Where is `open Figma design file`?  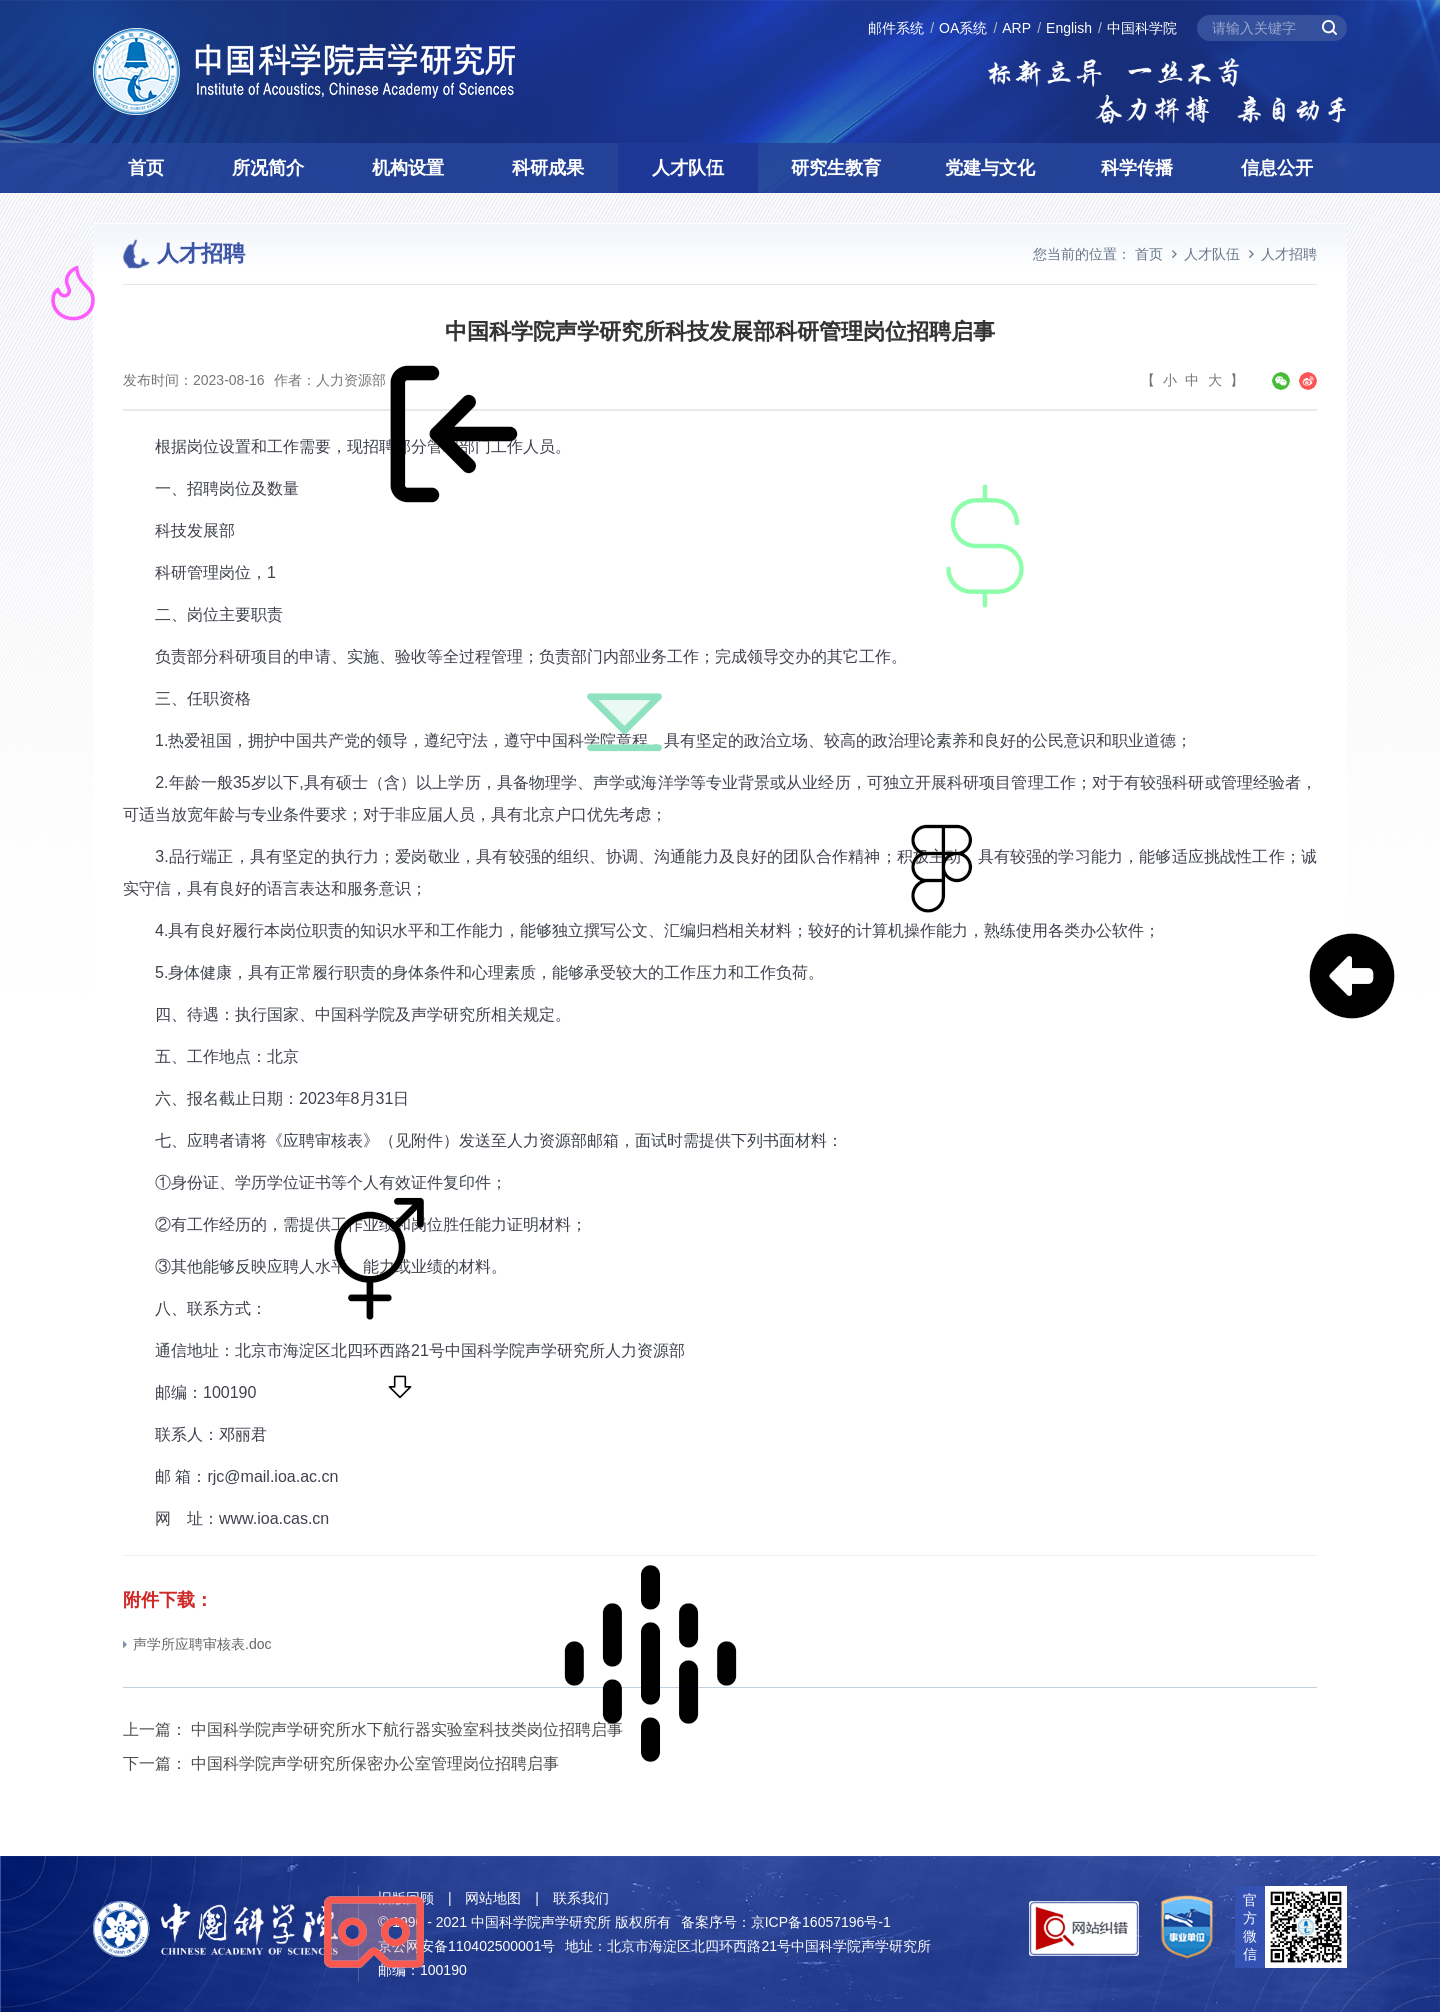 open Figma design file is located at coordinates (940, 867).